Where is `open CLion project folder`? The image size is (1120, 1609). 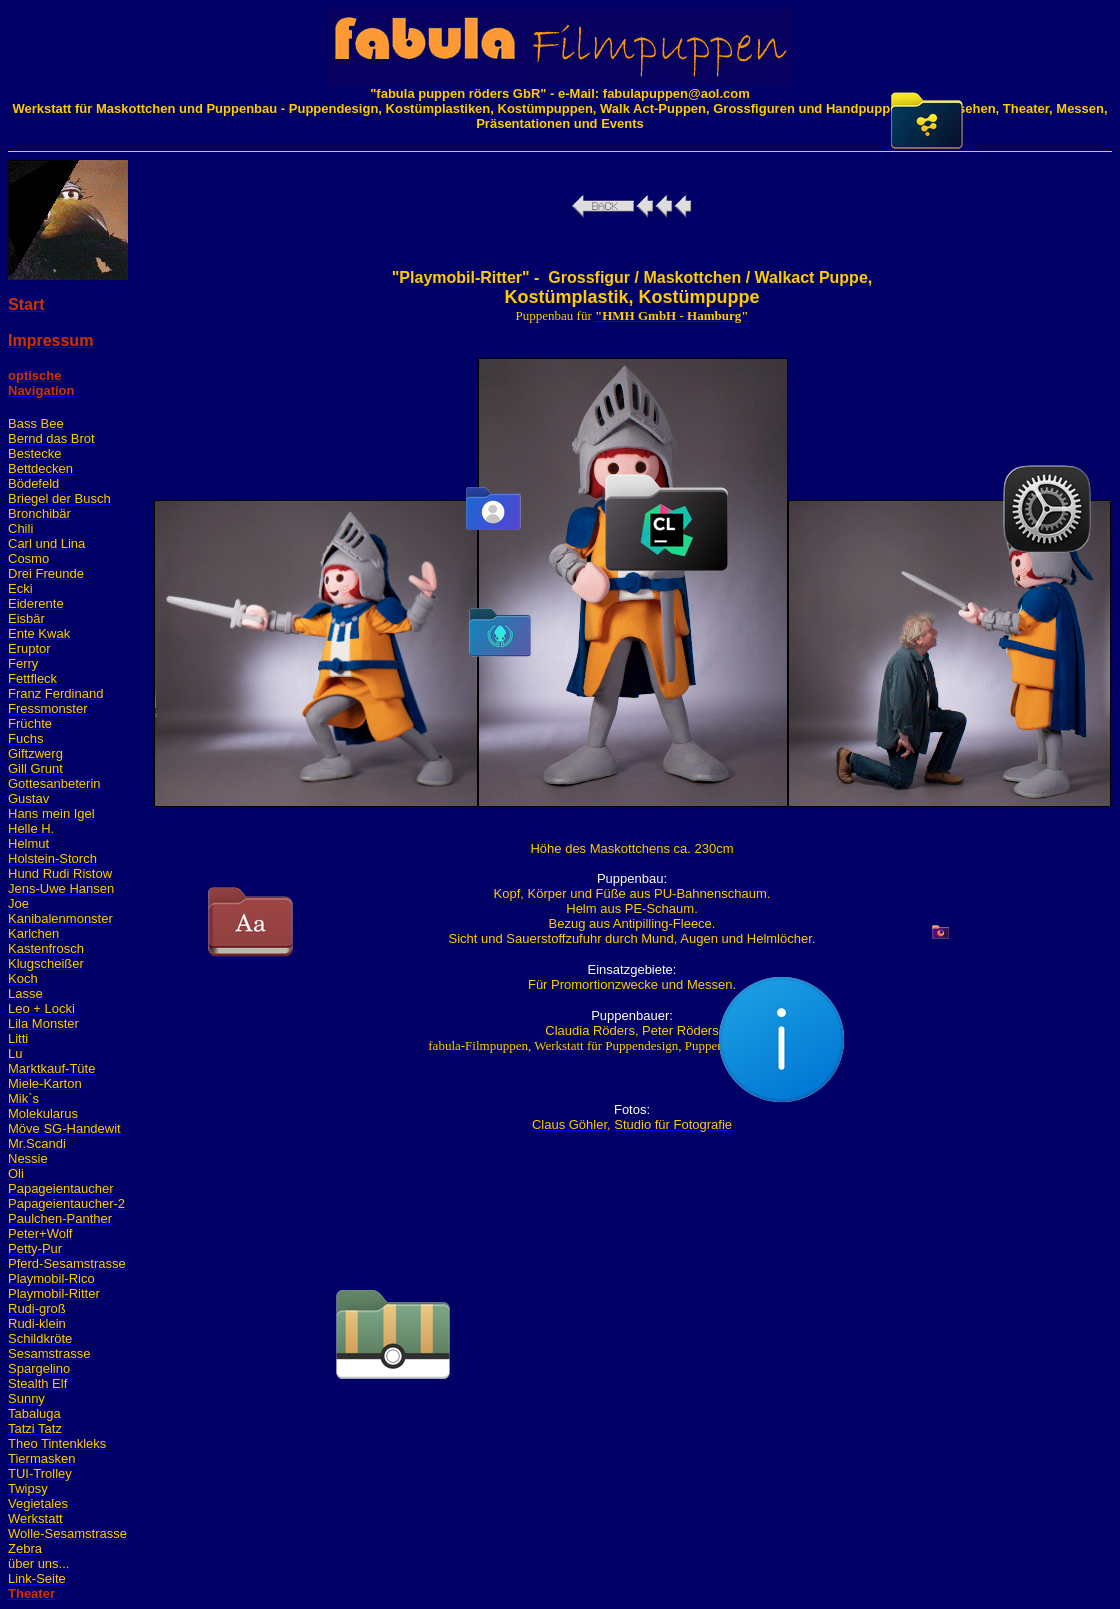
open CLion project folder is located at coordinates (666, 526).